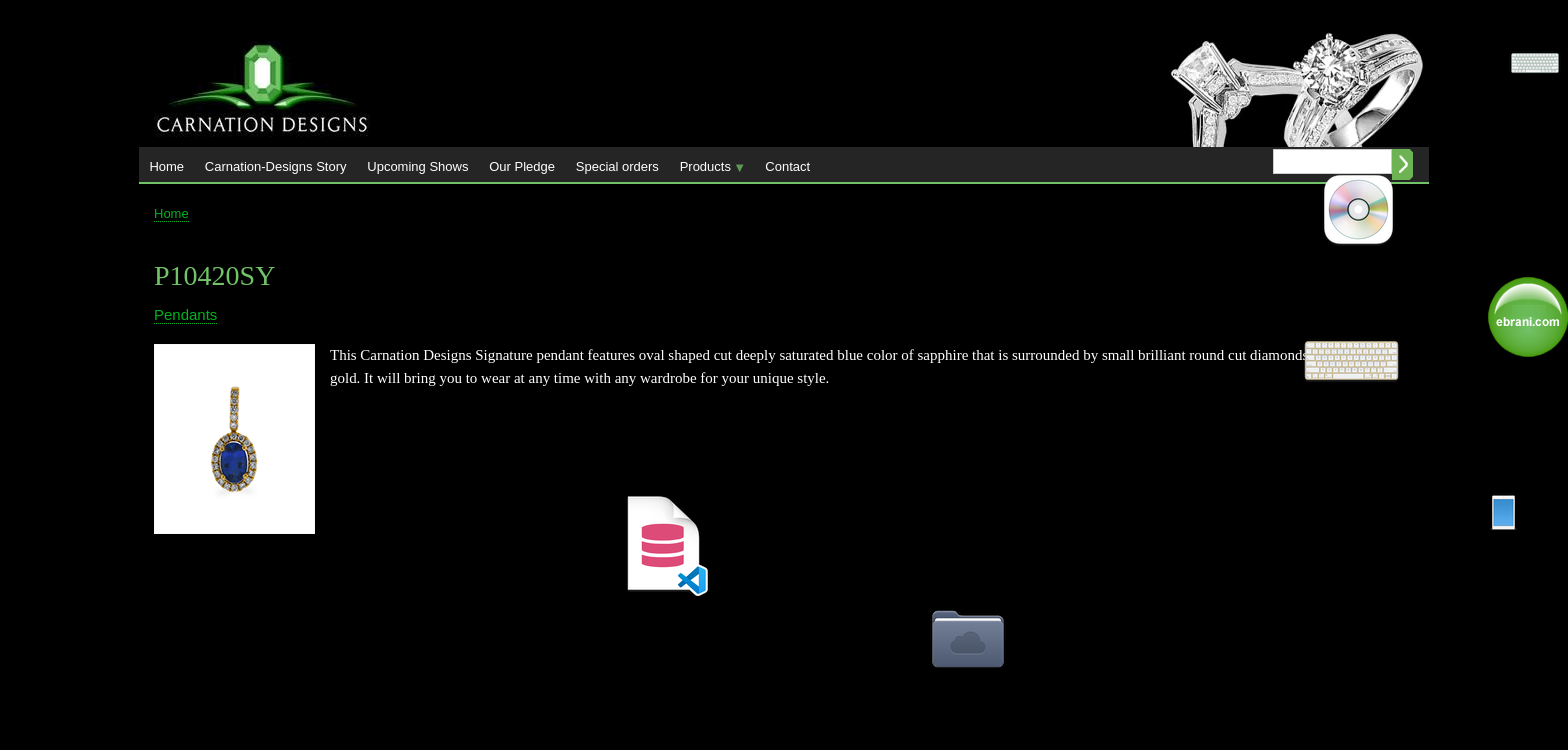  I want to click on connect a wireless bluetooth keyboard, so click(1351, 360).